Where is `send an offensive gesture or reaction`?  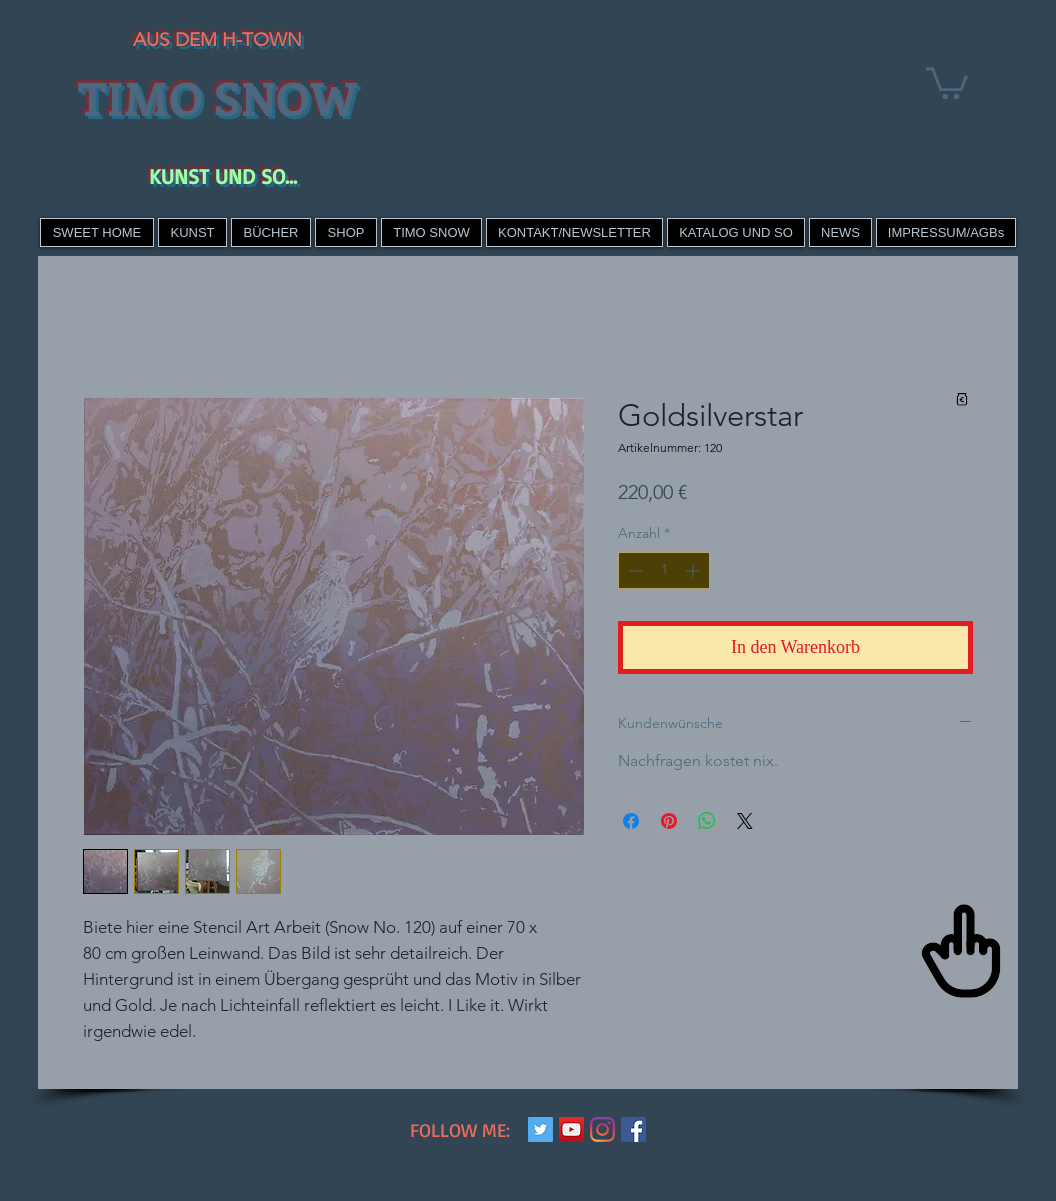
send an offensive gesture or reaction is located at coordinates (962, 951).